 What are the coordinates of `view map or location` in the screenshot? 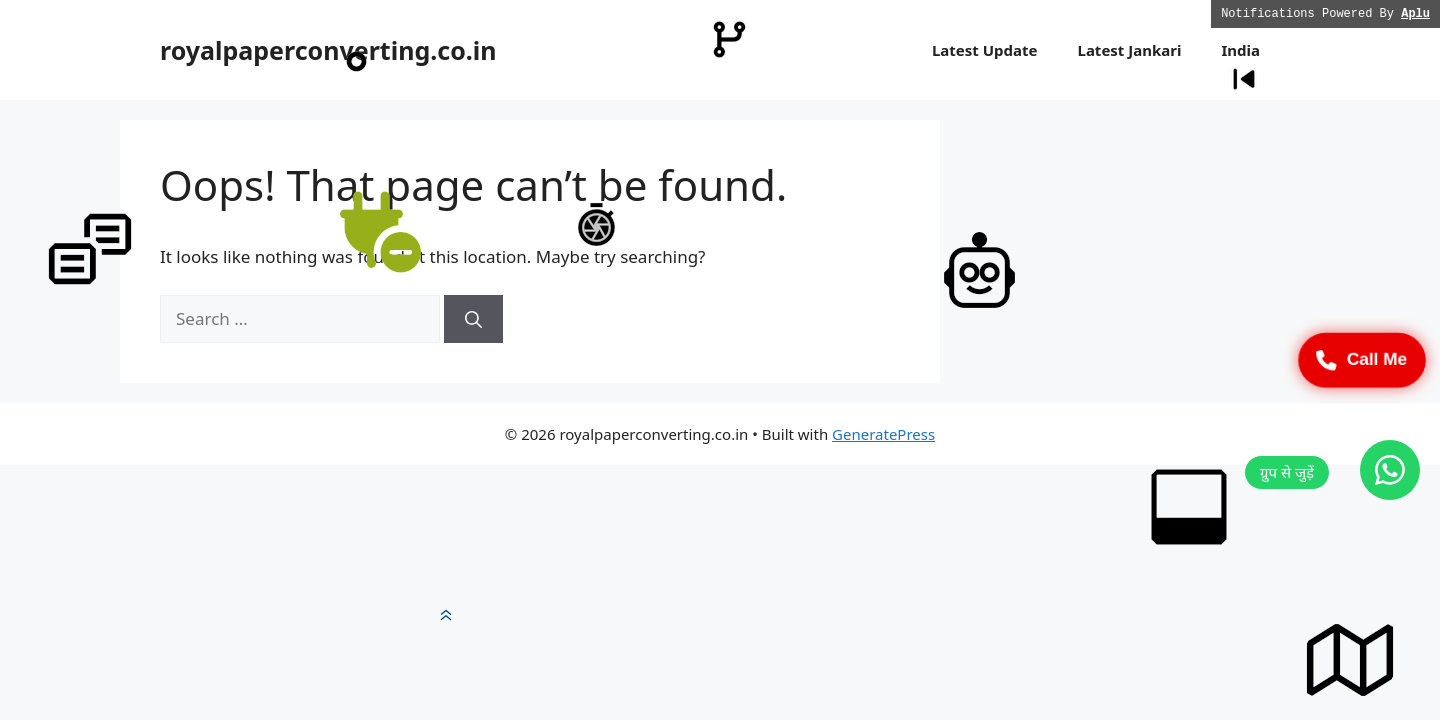 It's located at (1350, 660).